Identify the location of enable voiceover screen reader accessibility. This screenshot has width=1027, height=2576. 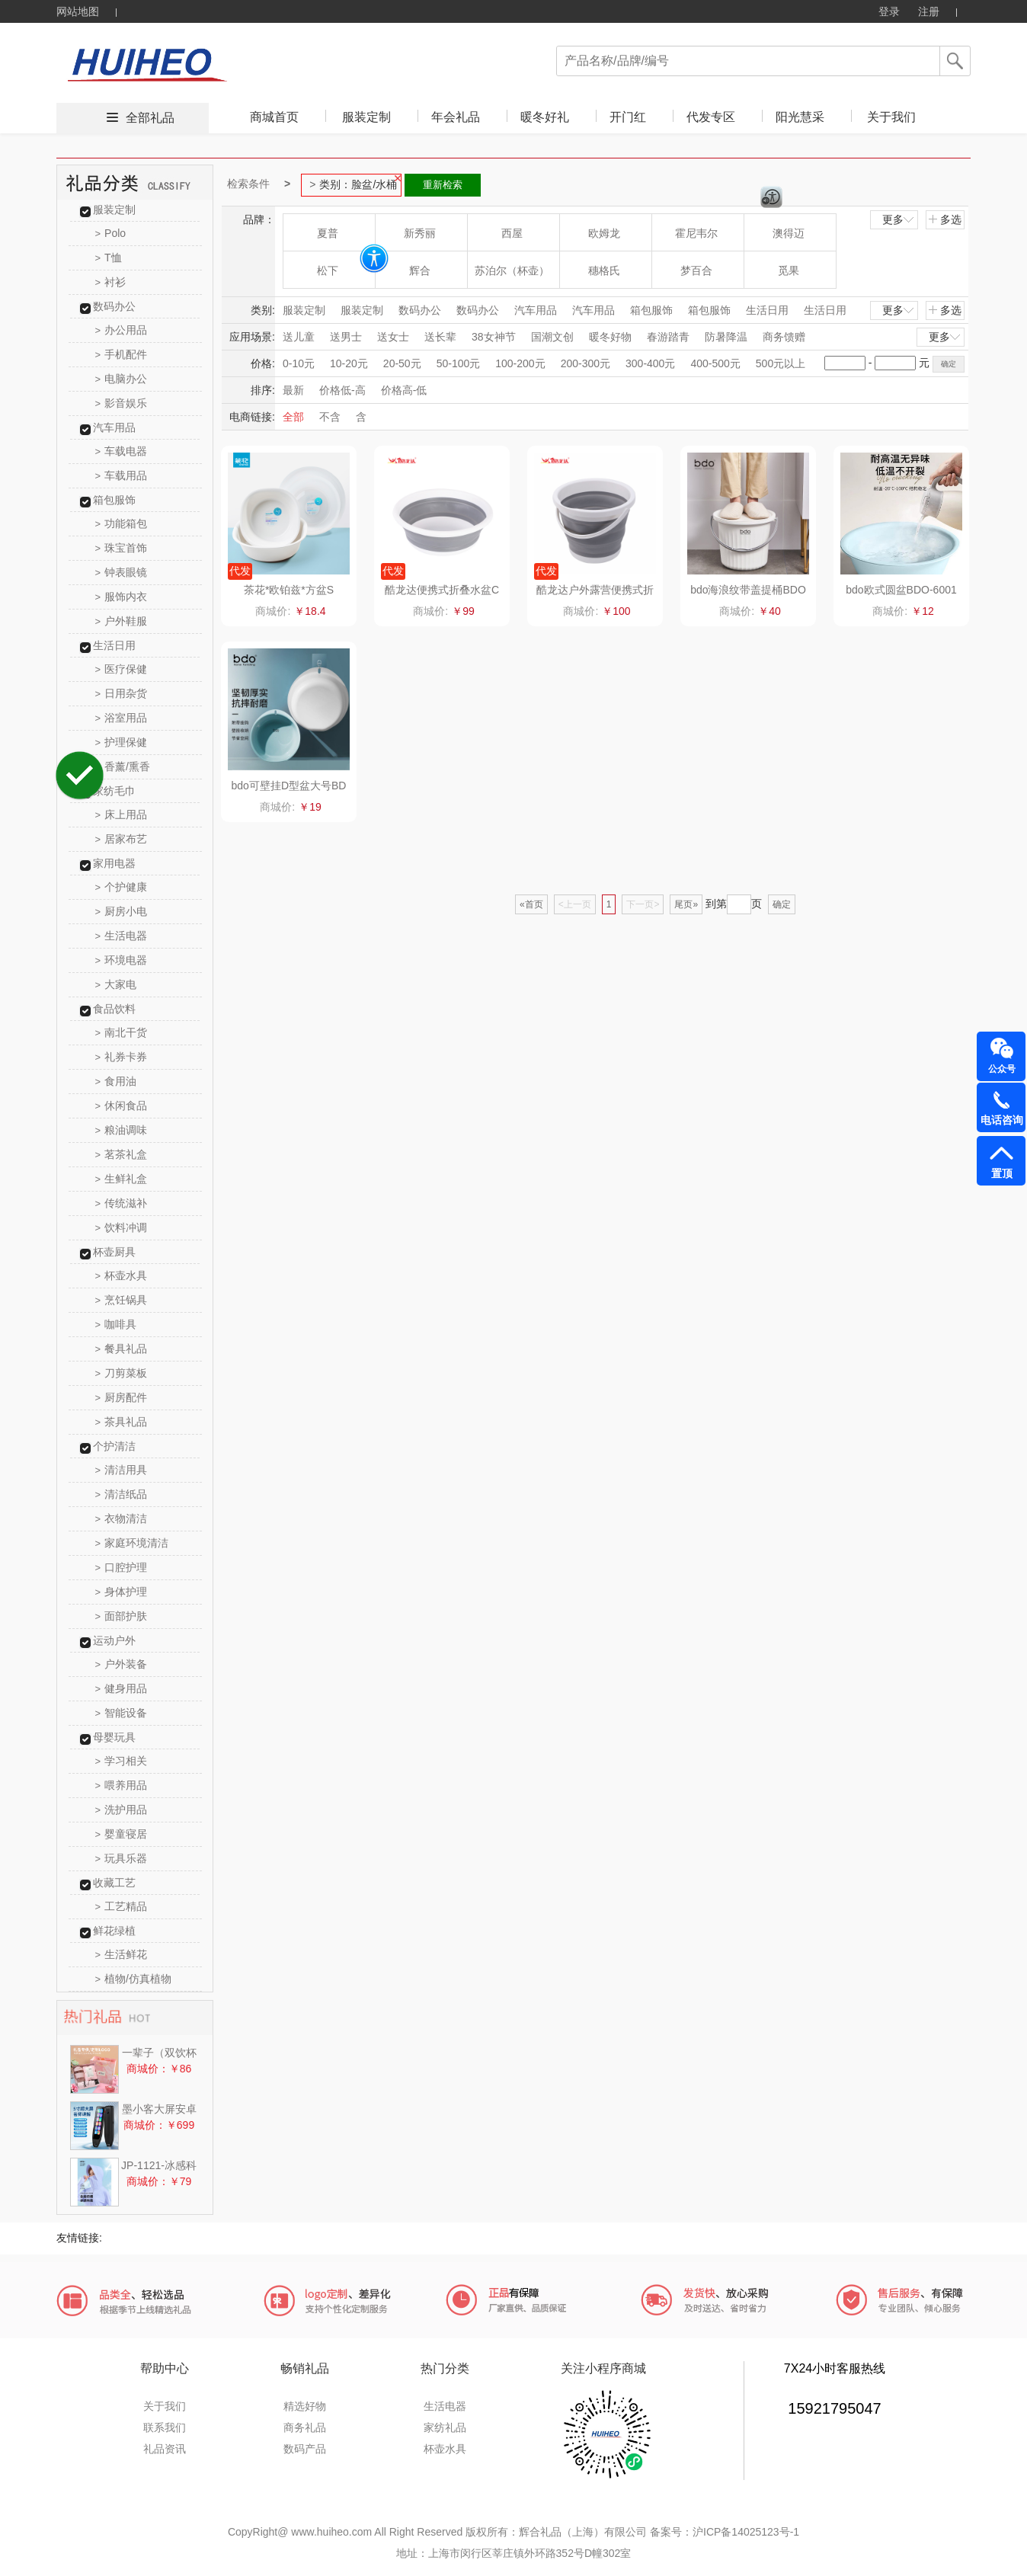
(771, 197).